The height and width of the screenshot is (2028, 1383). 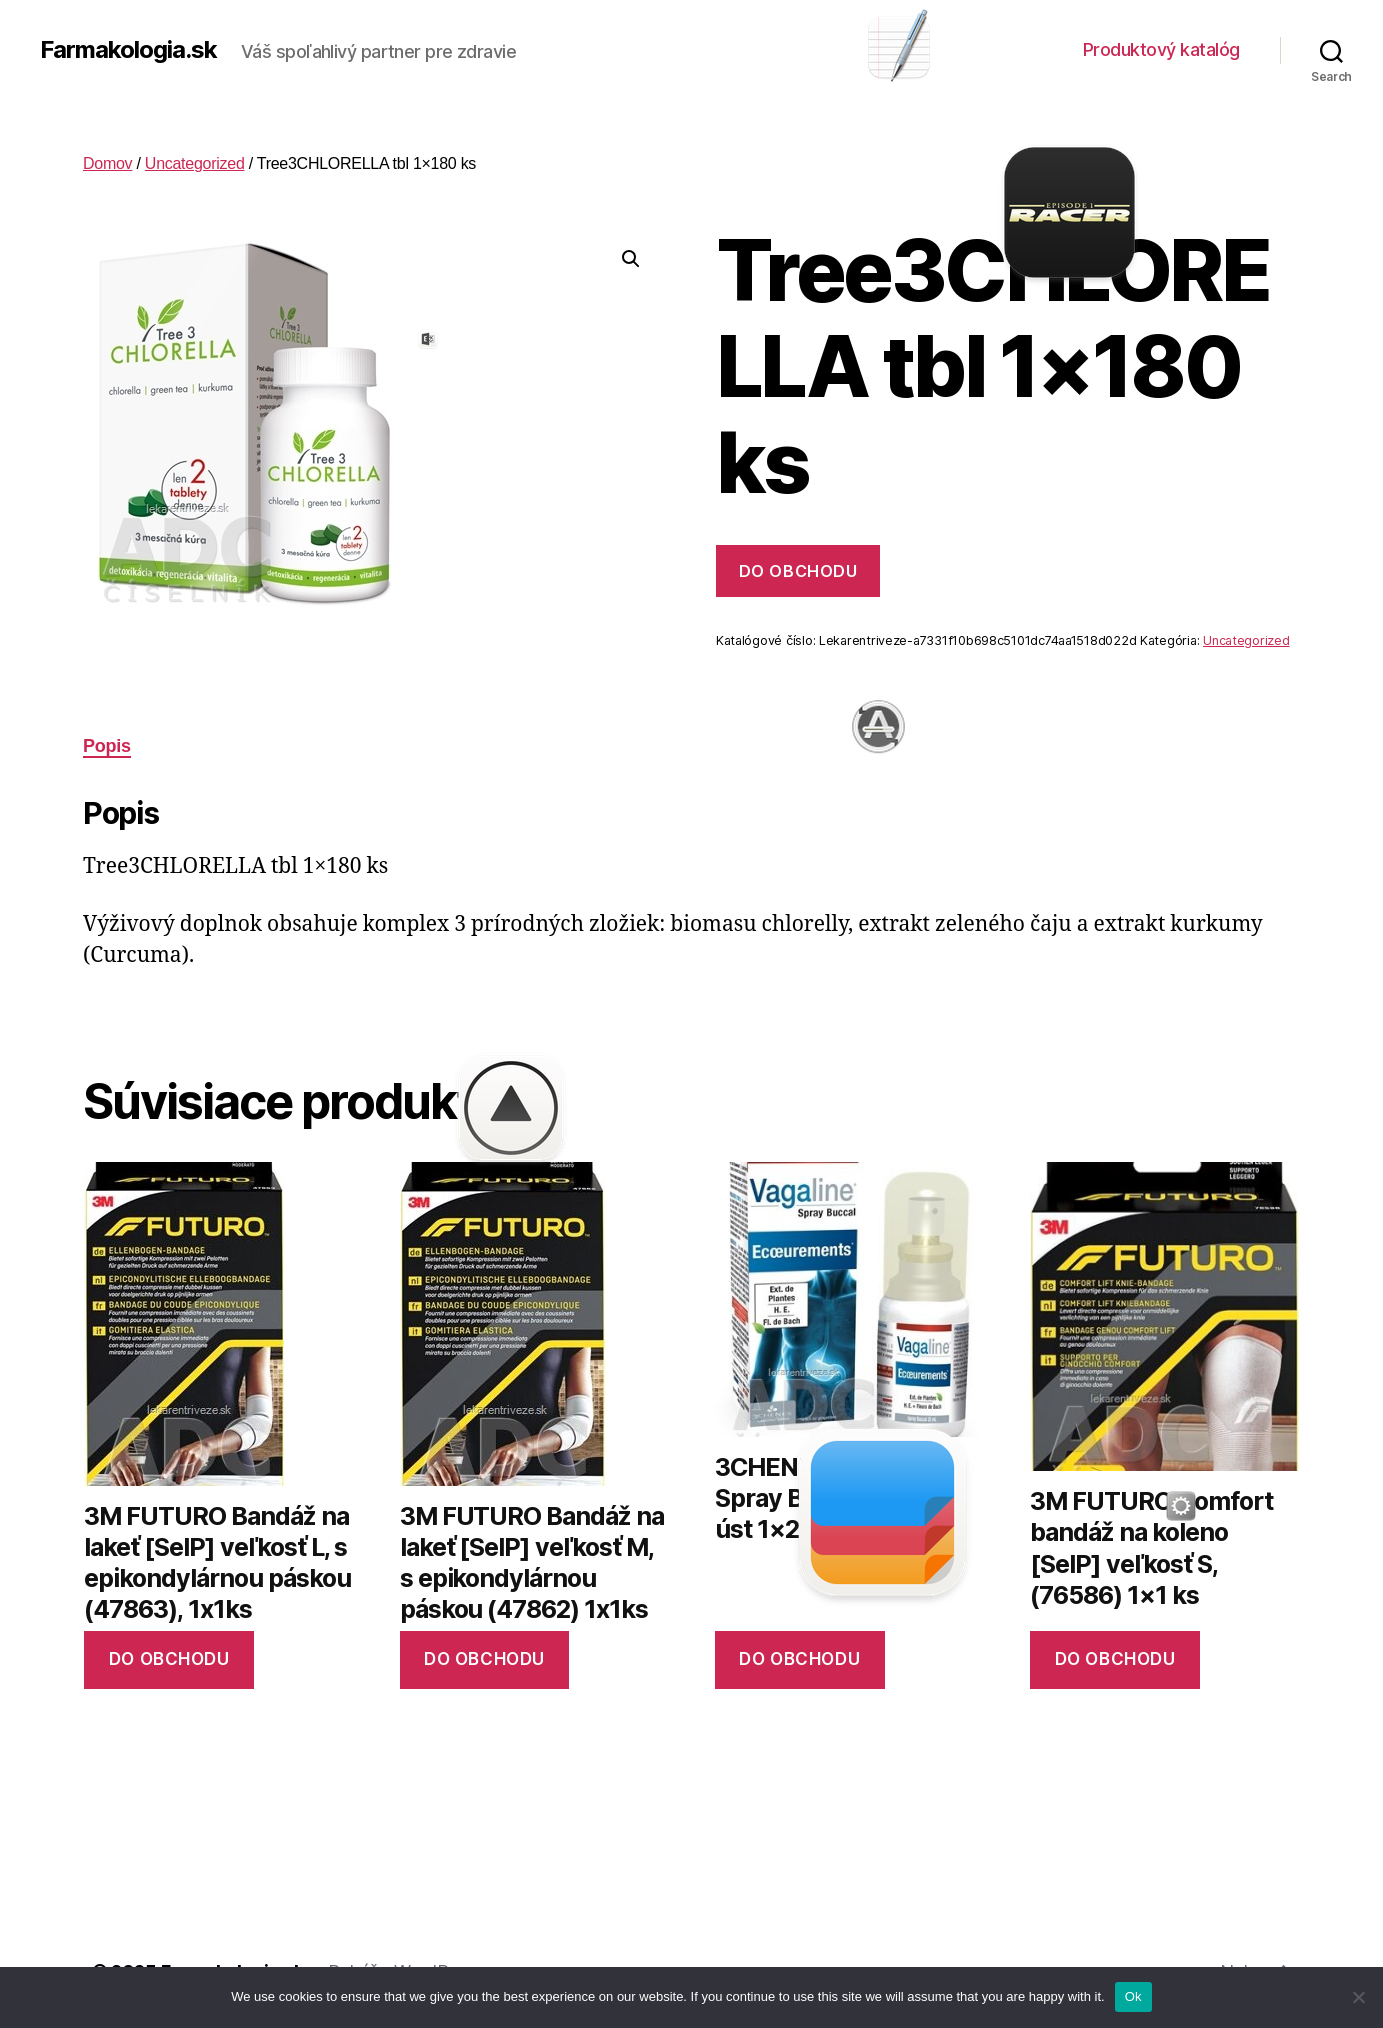 I want to click on open akonadi exchange web services connector, so click(x=428, y=339).